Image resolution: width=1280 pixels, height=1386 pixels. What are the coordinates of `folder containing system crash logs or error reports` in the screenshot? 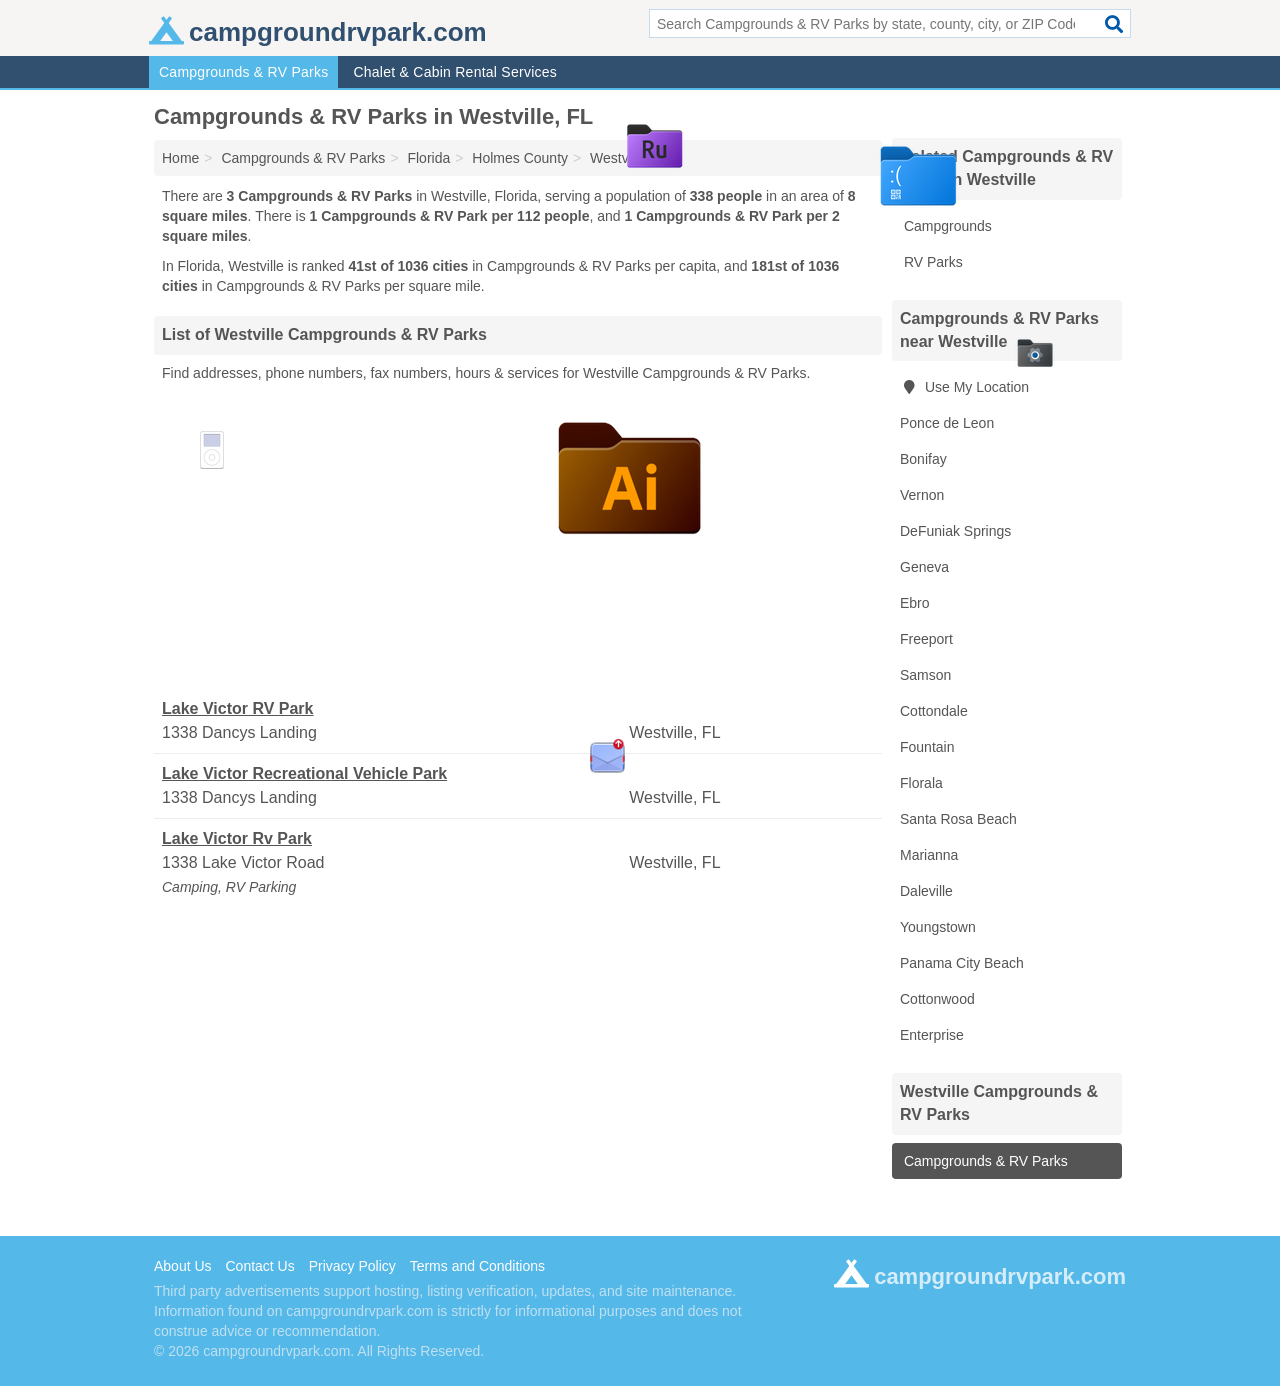 It's located at (918, 178).